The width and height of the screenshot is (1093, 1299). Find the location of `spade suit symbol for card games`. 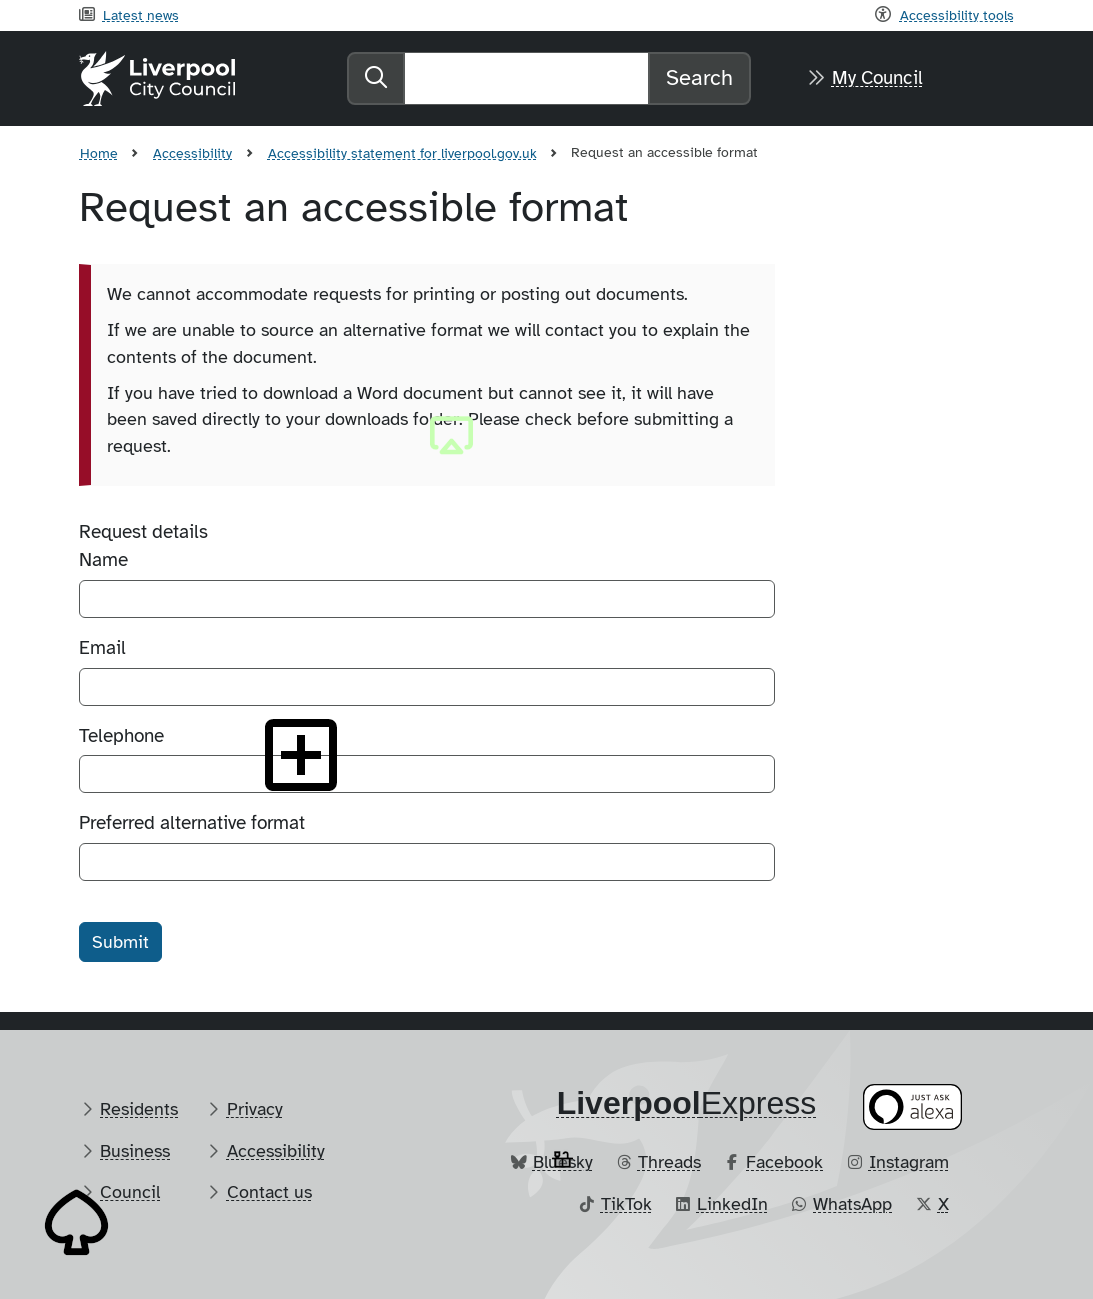

spade suit symbol for card games is located at coordinates (76, 1223).